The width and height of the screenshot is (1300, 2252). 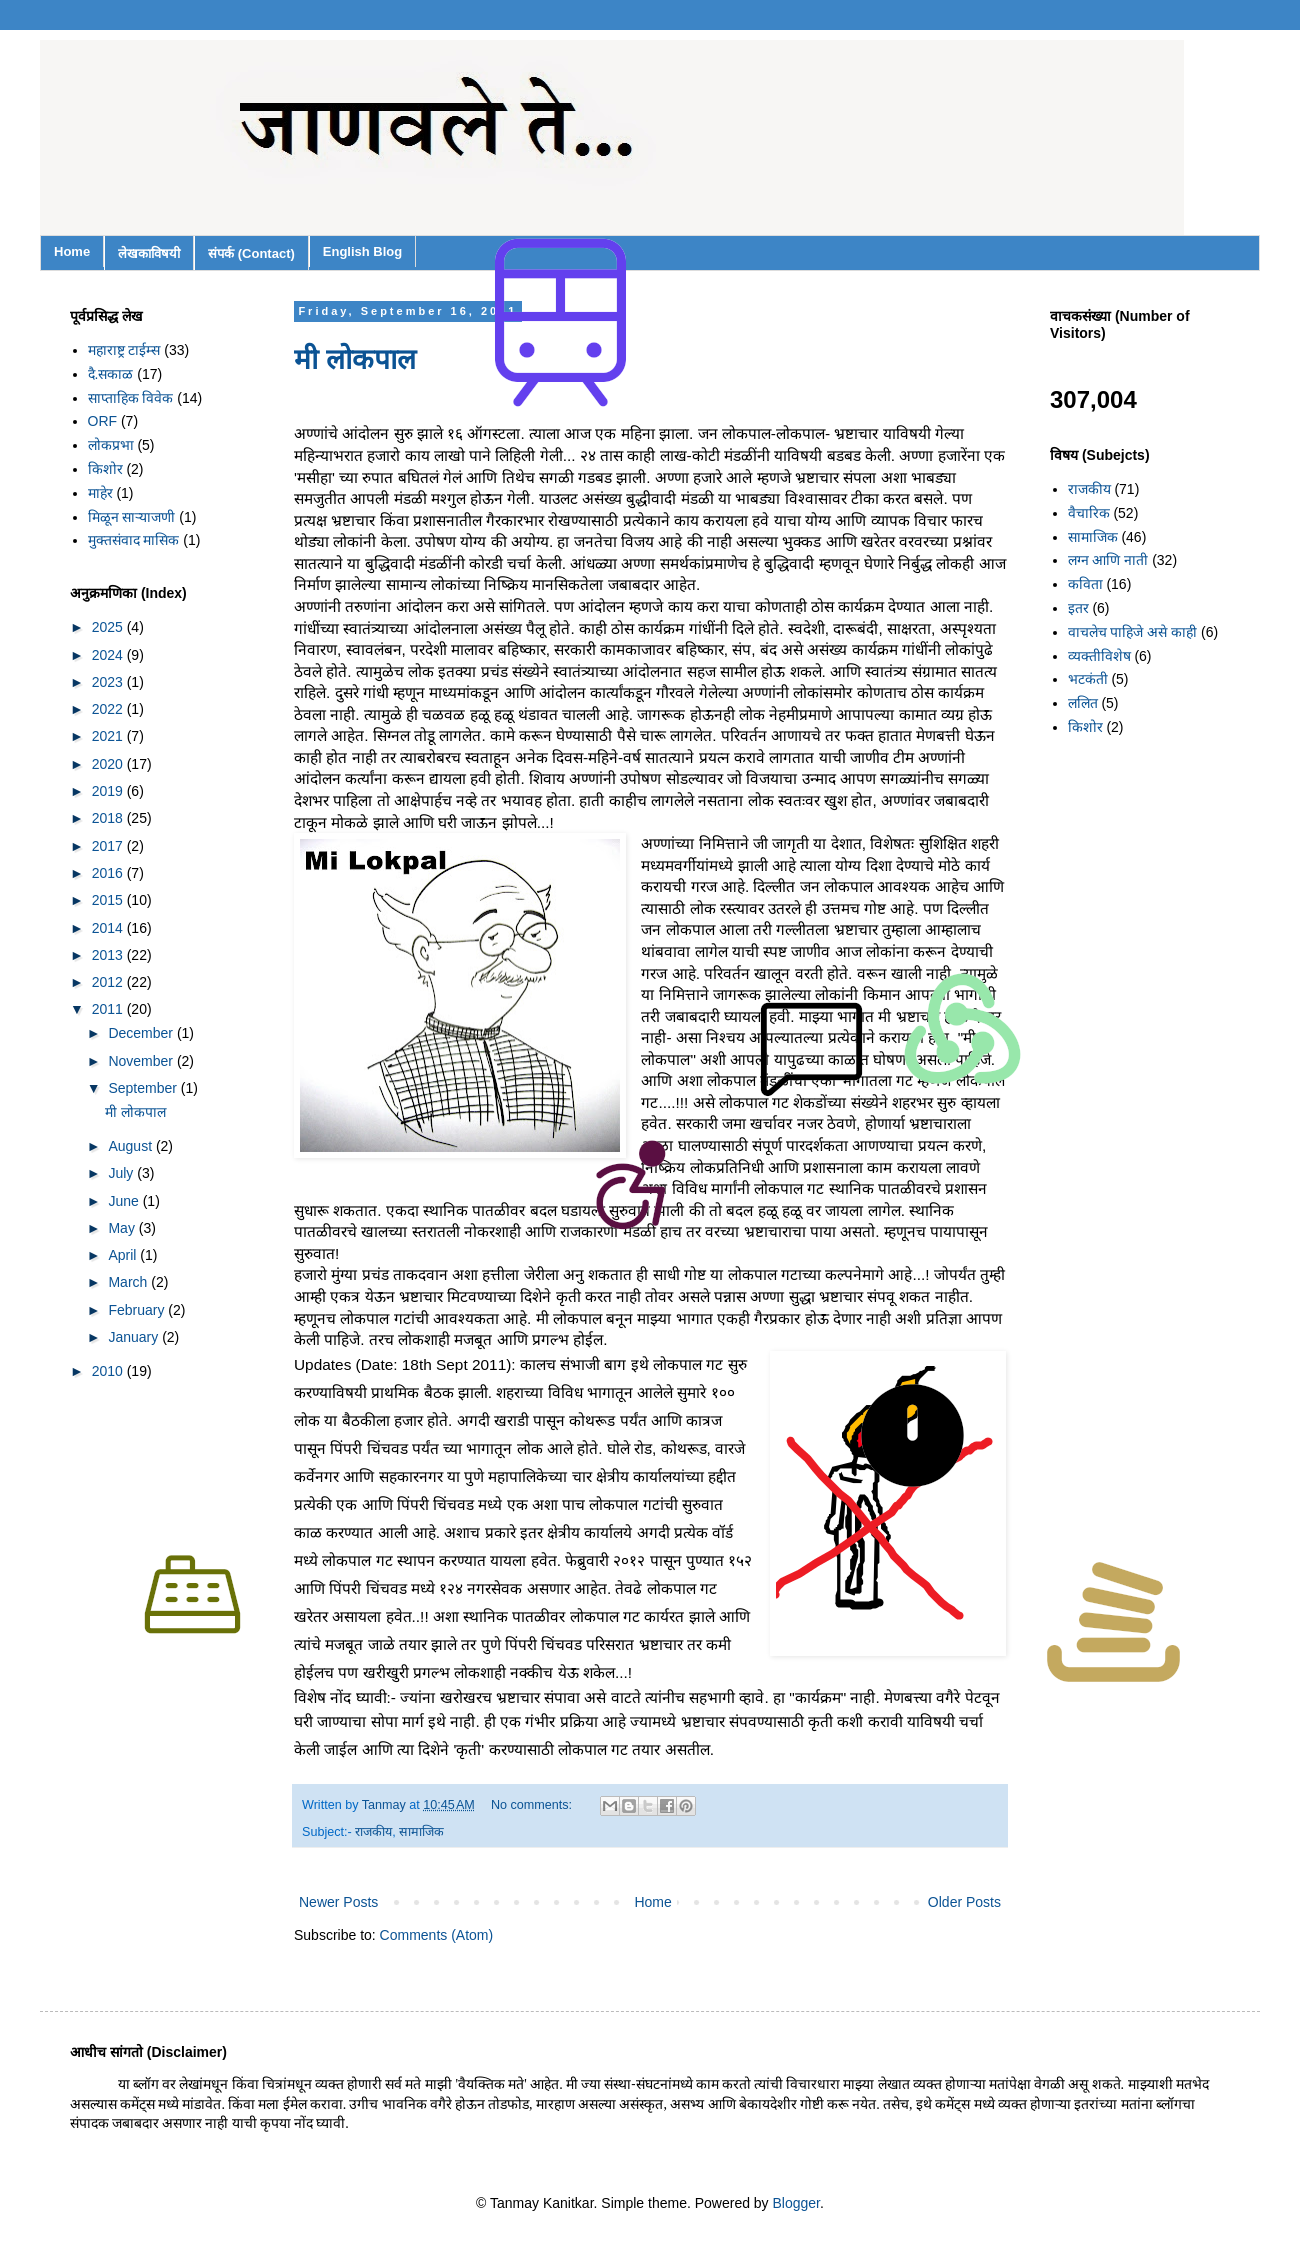 What do you see at coordinates (962, 1031) in the screenshot?
I see `redux state management library logo` at bounding box center [962, 1031].